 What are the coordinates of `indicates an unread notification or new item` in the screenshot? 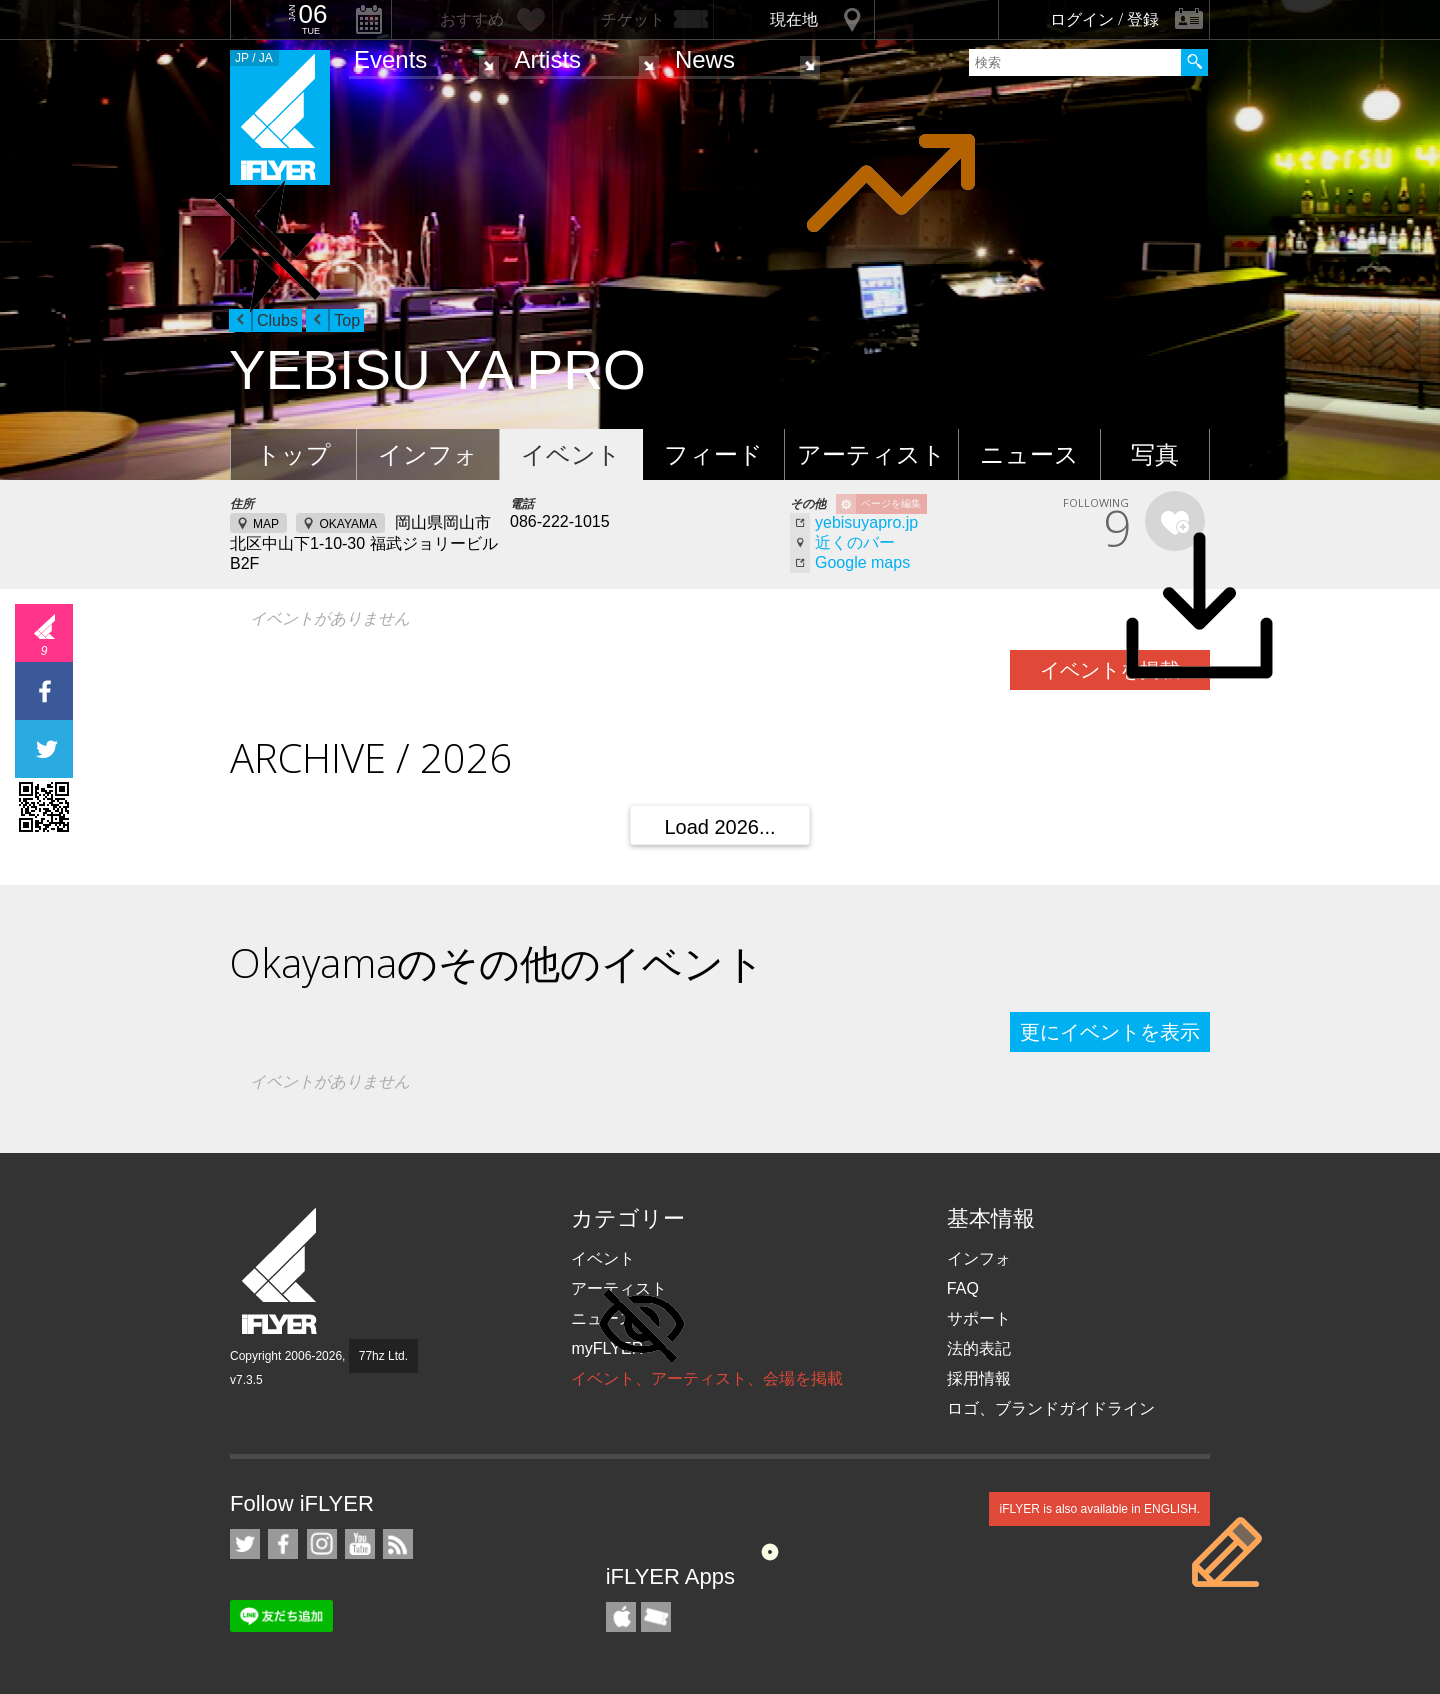 It's located at (770, 1552).